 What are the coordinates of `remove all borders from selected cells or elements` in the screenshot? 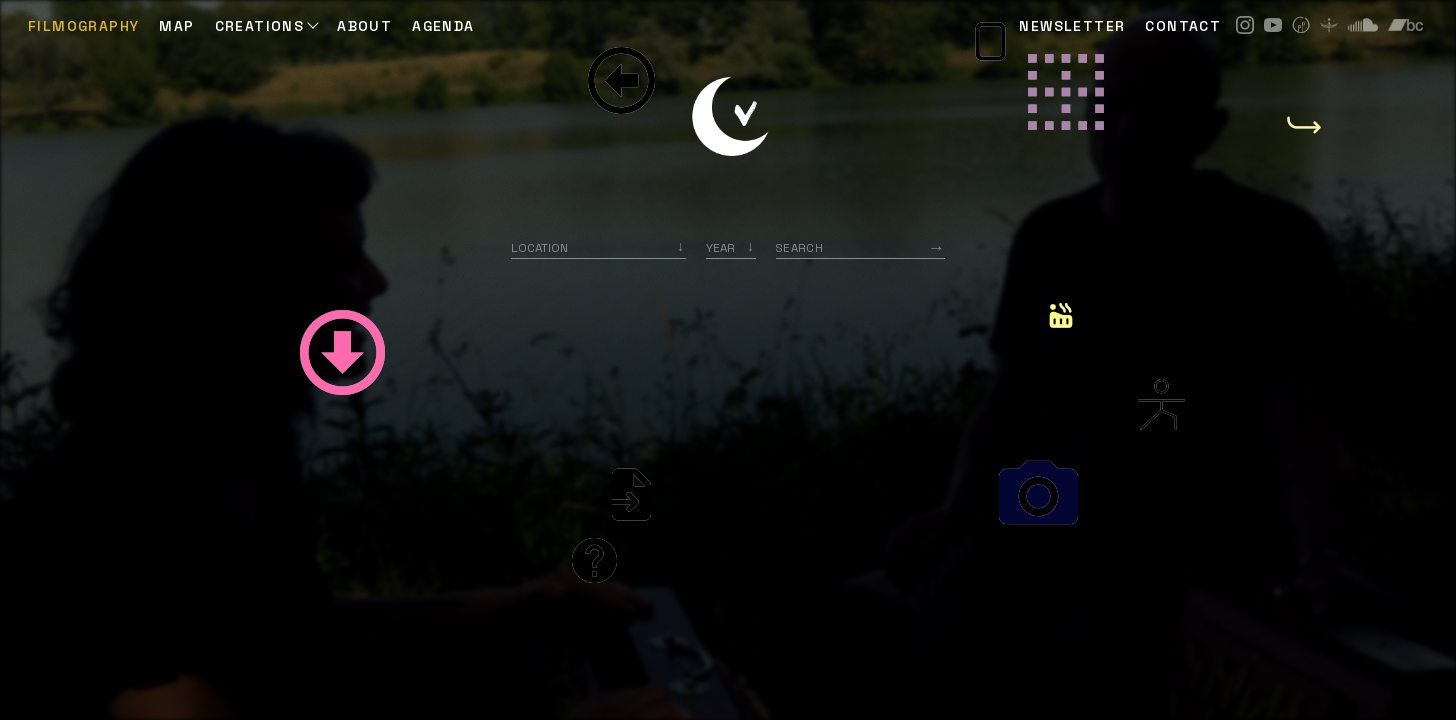 It's located at (1066, 92).